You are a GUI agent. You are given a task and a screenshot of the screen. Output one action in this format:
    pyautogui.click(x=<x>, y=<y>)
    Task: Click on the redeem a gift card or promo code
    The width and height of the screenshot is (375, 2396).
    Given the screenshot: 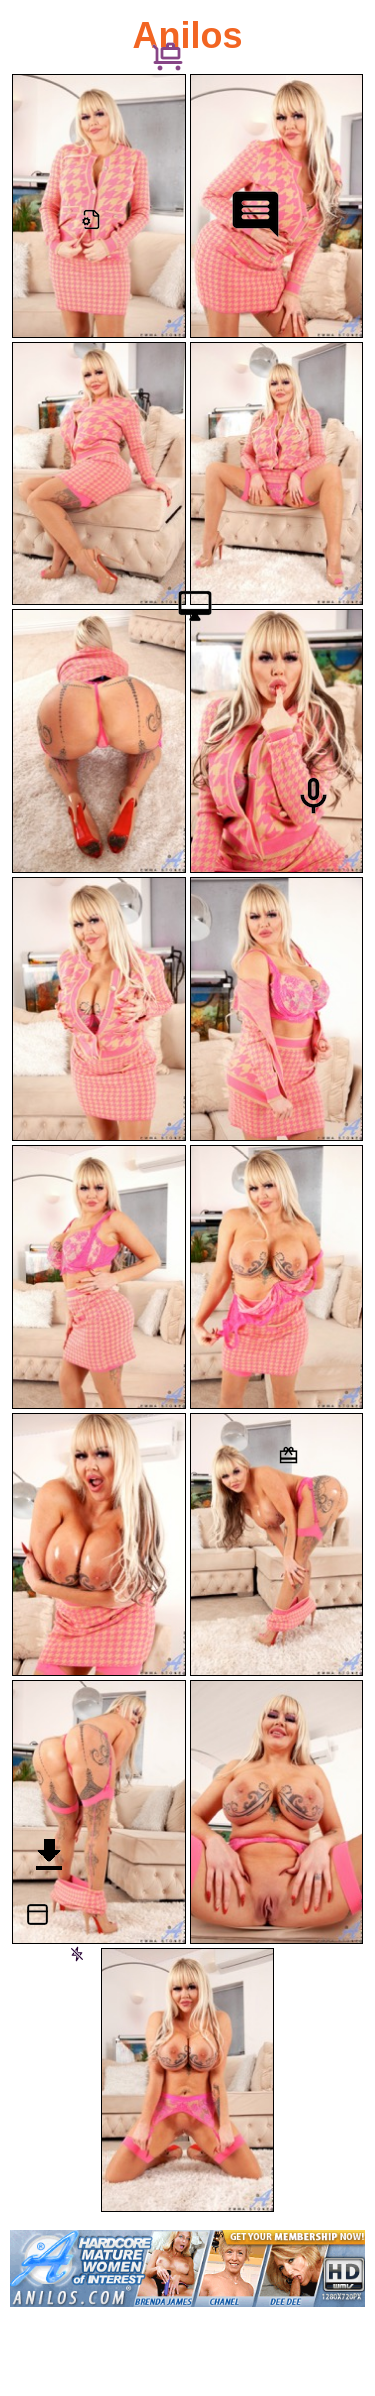 What is the action you would take?
    pyautogui.click(x=288, y=1455)
    